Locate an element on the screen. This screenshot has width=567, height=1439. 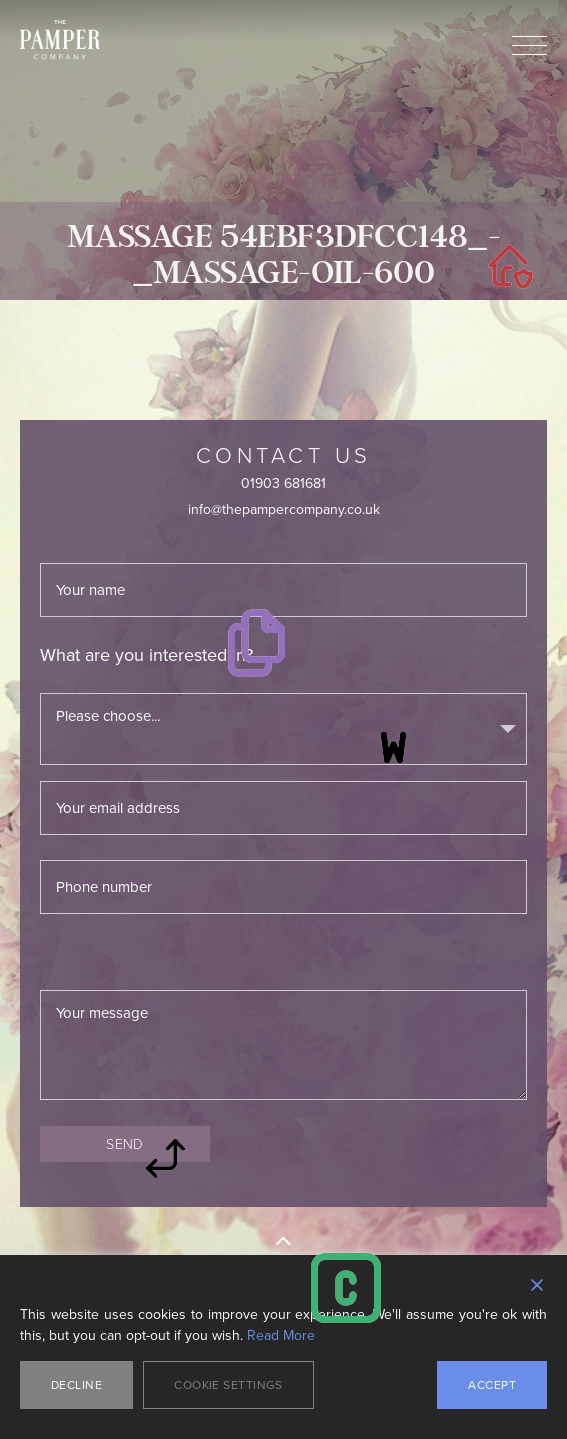
home security settings is located at coordinates (509, 265).